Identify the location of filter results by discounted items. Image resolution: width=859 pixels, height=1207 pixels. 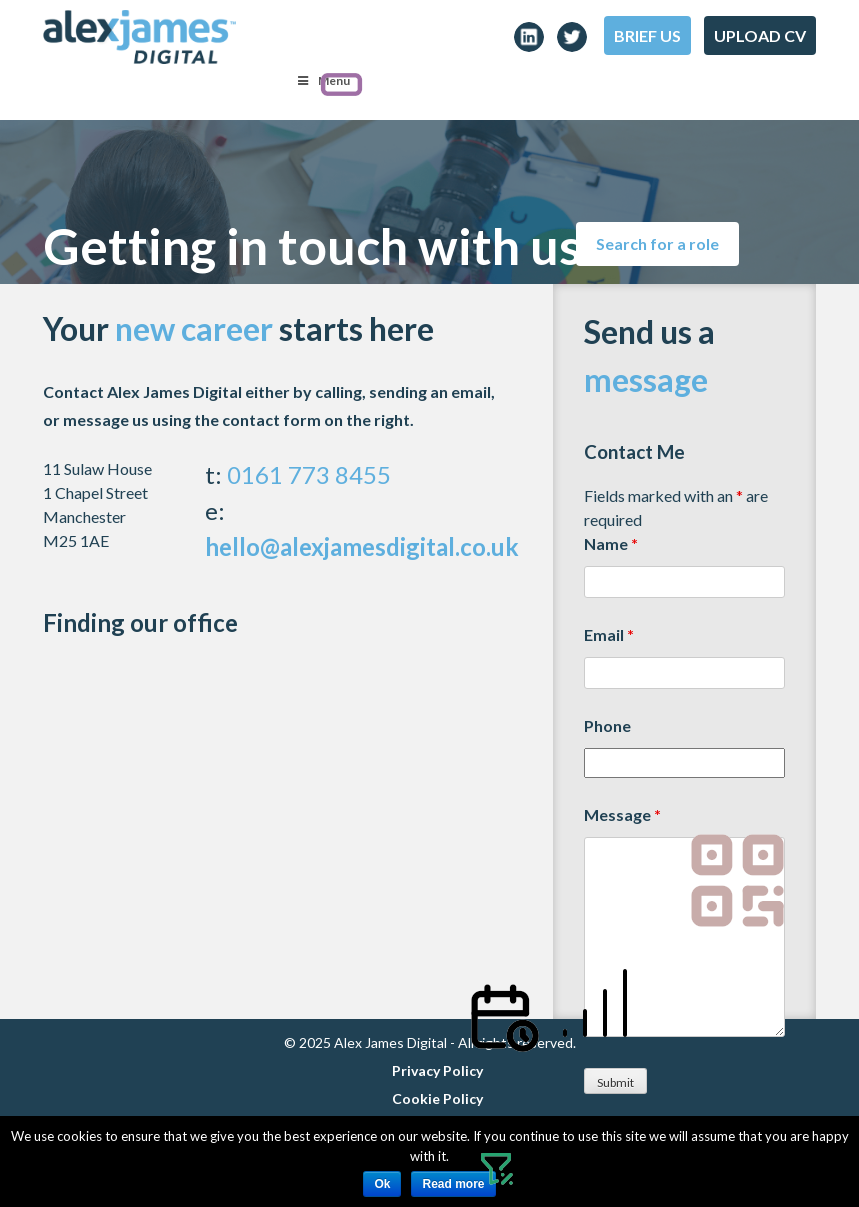
(496, 1168).